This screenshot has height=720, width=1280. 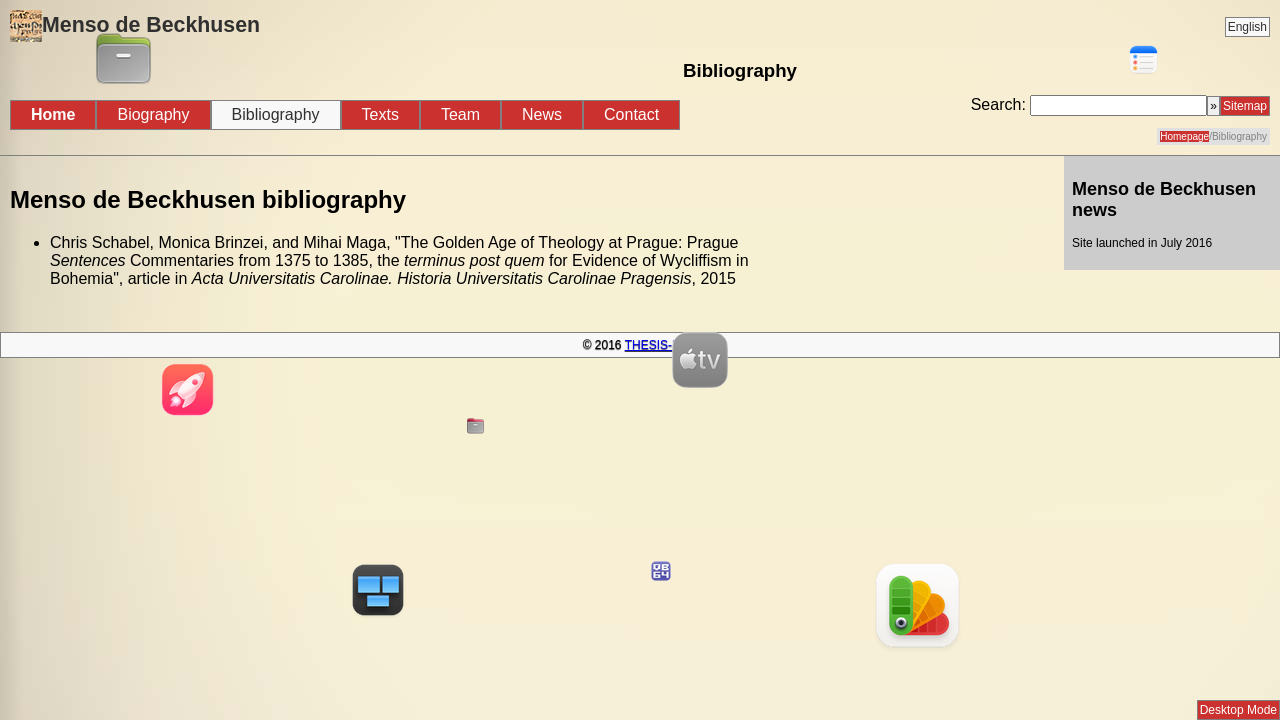 What do you see at coordinates (123, 58) in the screenshot?
I see `open the file manager` at bounding box center [123, 58].